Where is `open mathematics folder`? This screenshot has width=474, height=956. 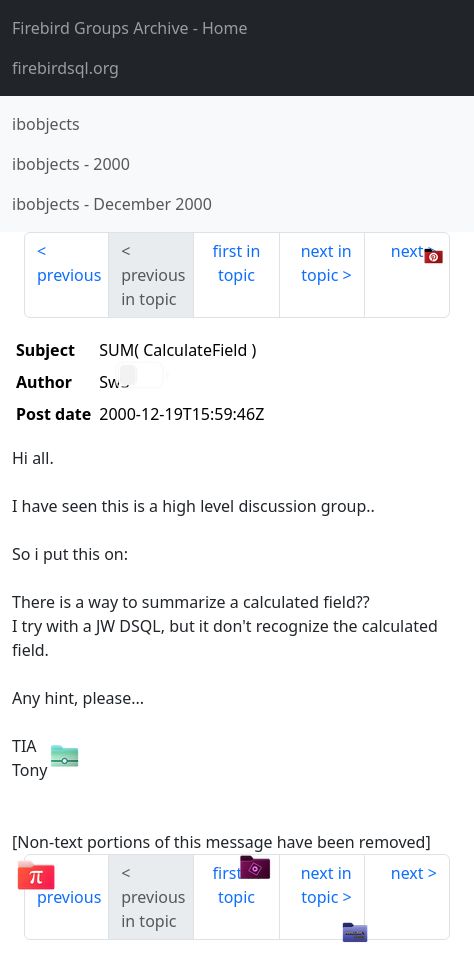 open mathematics folder is located at coordinates (36, 876).